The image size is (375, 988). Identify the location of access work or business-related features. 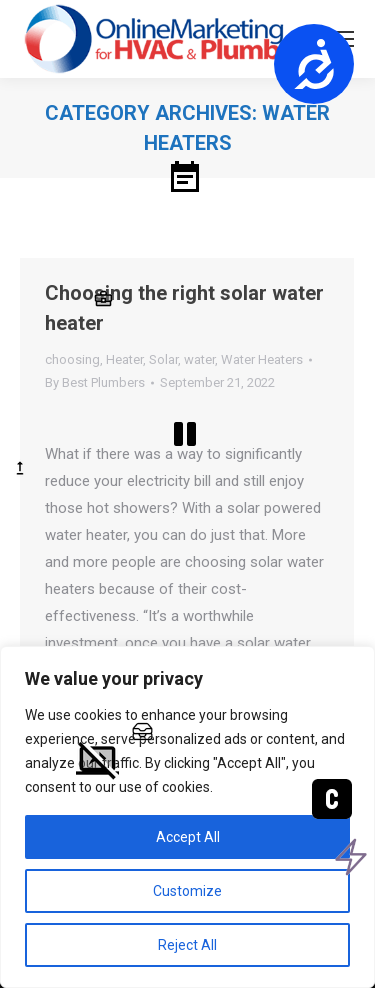
(103, 298).